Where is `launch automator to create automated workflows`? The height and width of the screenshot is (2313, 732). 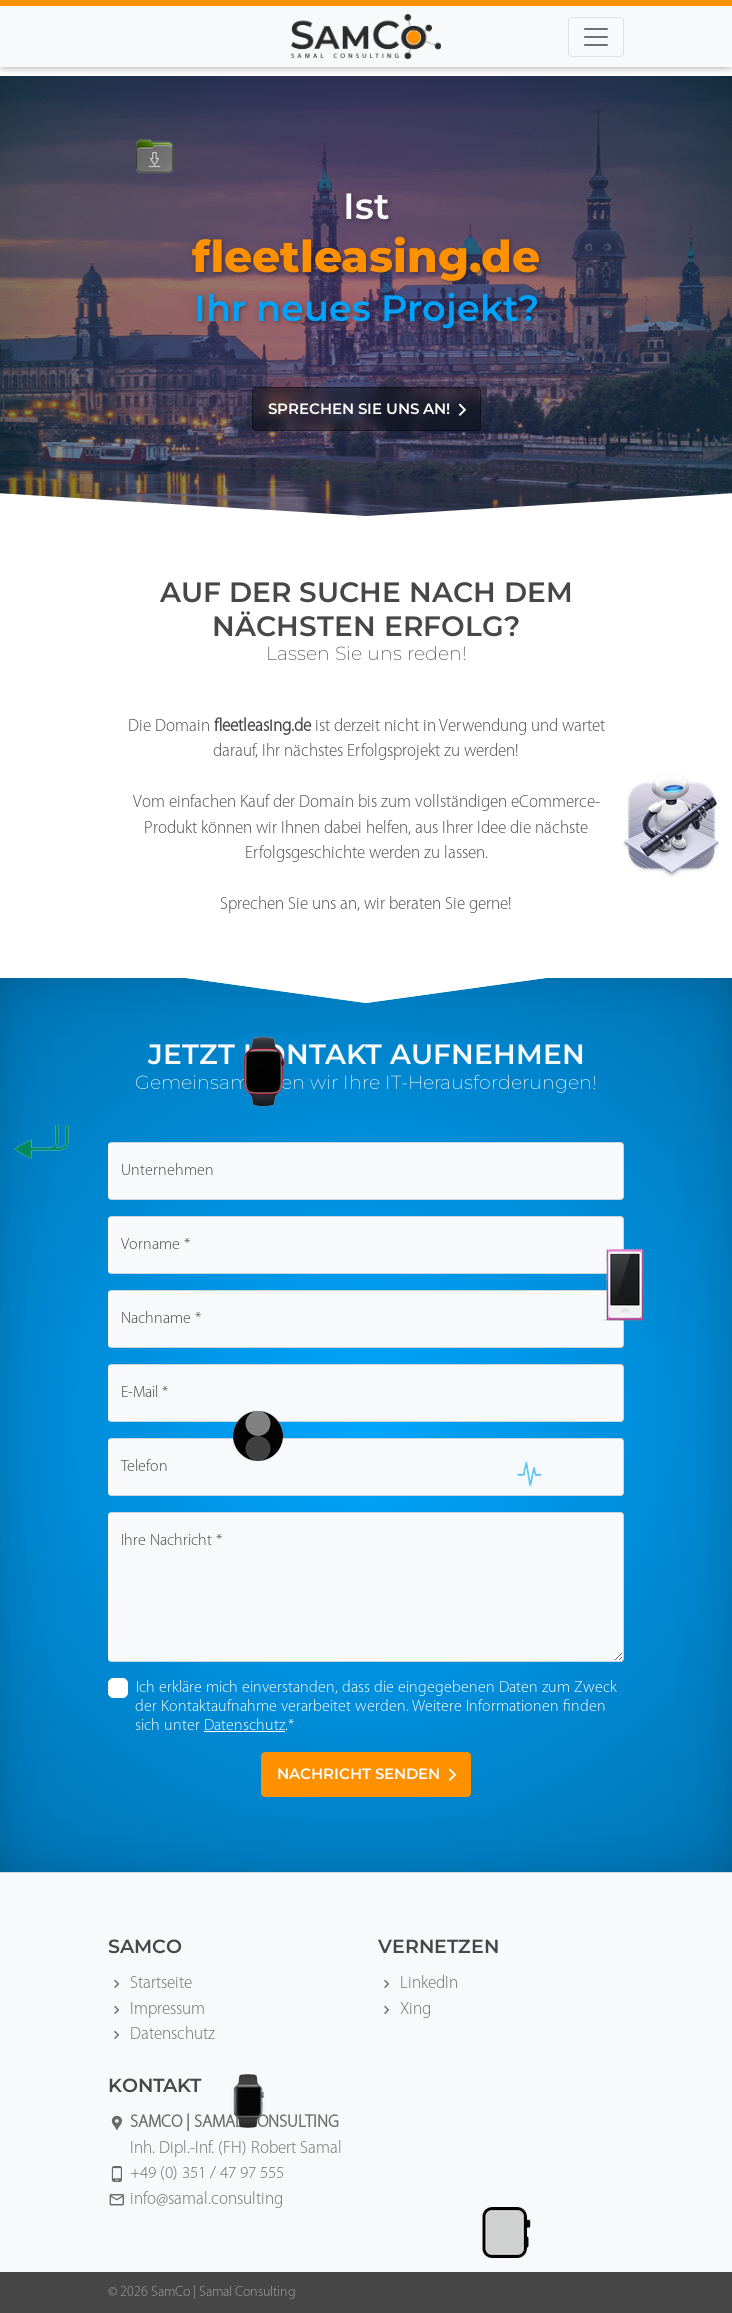 launch automator to create automated workflows is located at coordinates (671, 825).